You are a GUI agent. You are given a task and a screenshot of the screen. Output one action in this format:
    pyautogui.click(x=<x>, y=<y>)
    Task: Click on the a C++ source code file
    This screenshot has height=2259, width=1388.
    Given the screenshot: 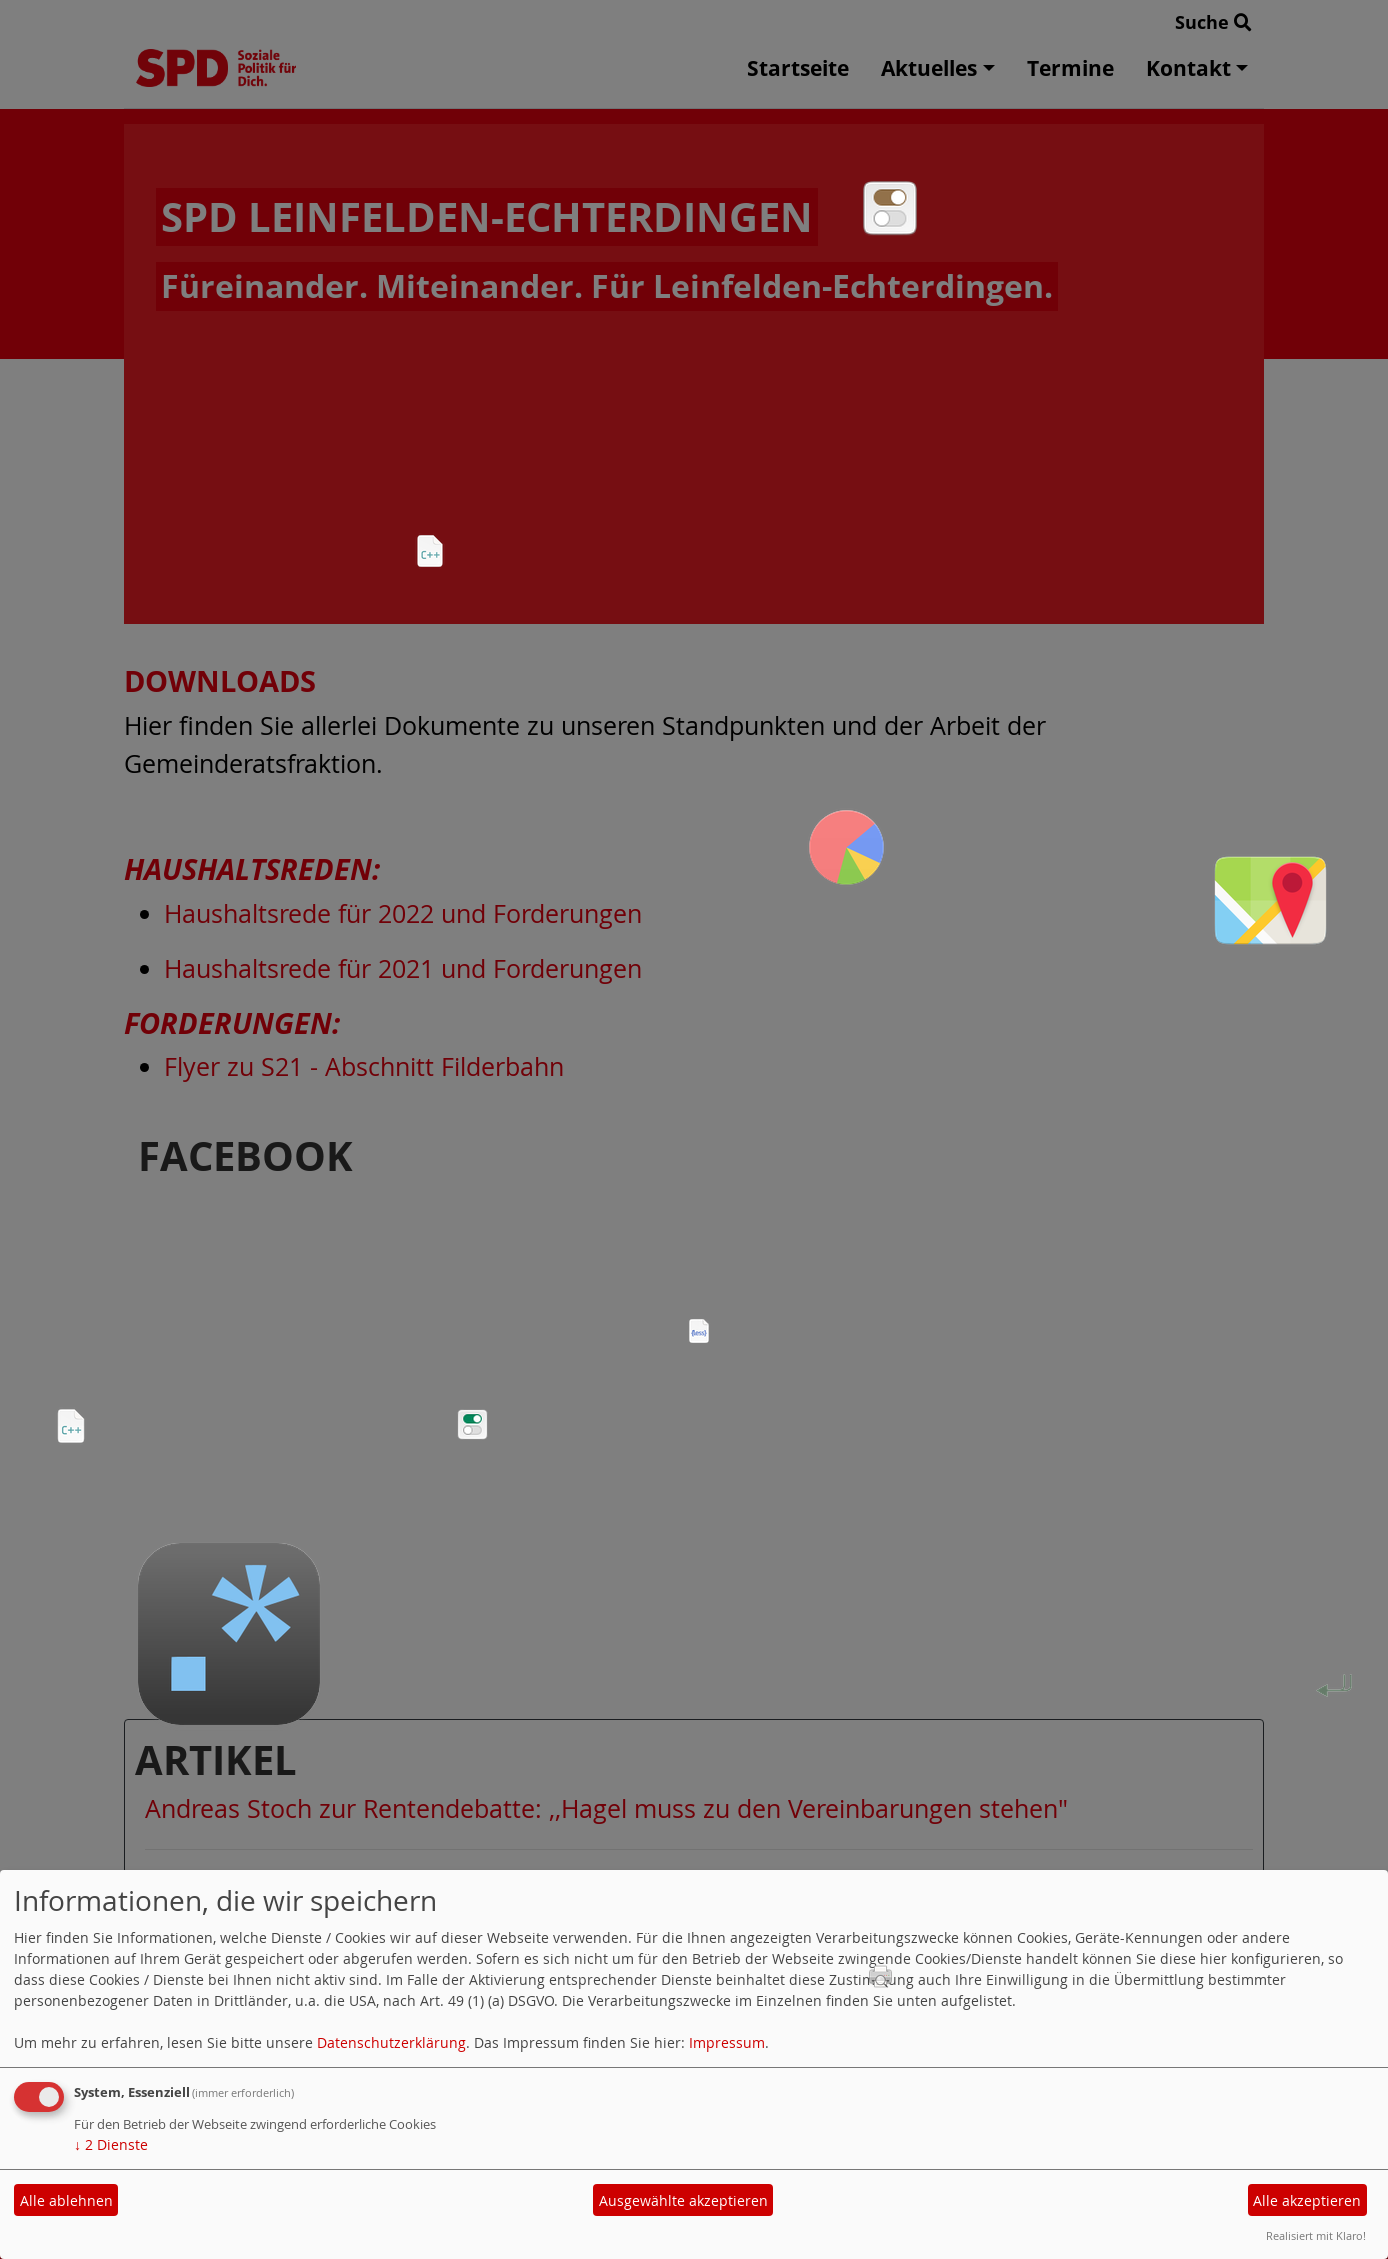 What is the action you would take?
    pyautogui.click(x=71, y=1426)
    